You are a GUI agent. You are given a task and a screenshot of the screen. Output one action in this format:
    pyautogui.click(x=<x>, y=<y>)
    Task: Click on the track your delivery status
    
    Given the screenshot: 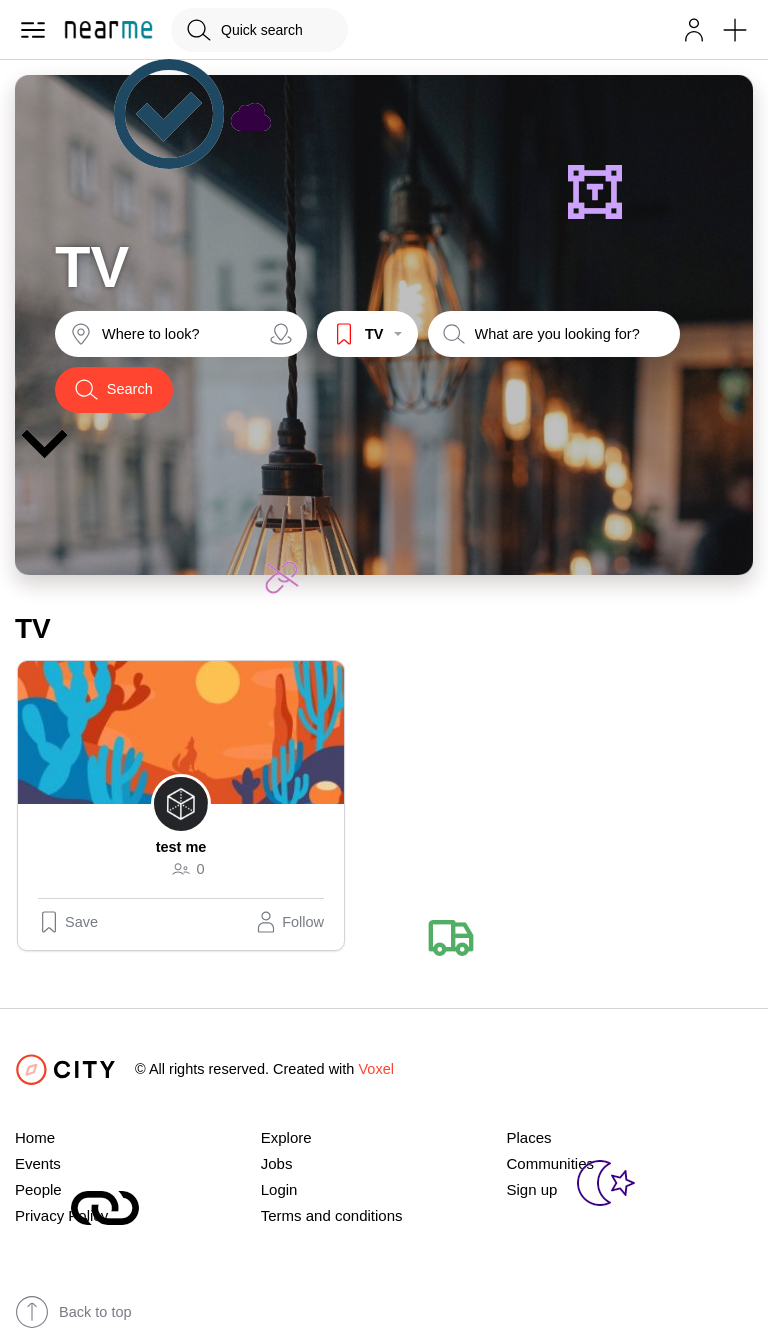 What is the action you would take?
    pyautogui.click(x=451, y=938)
    